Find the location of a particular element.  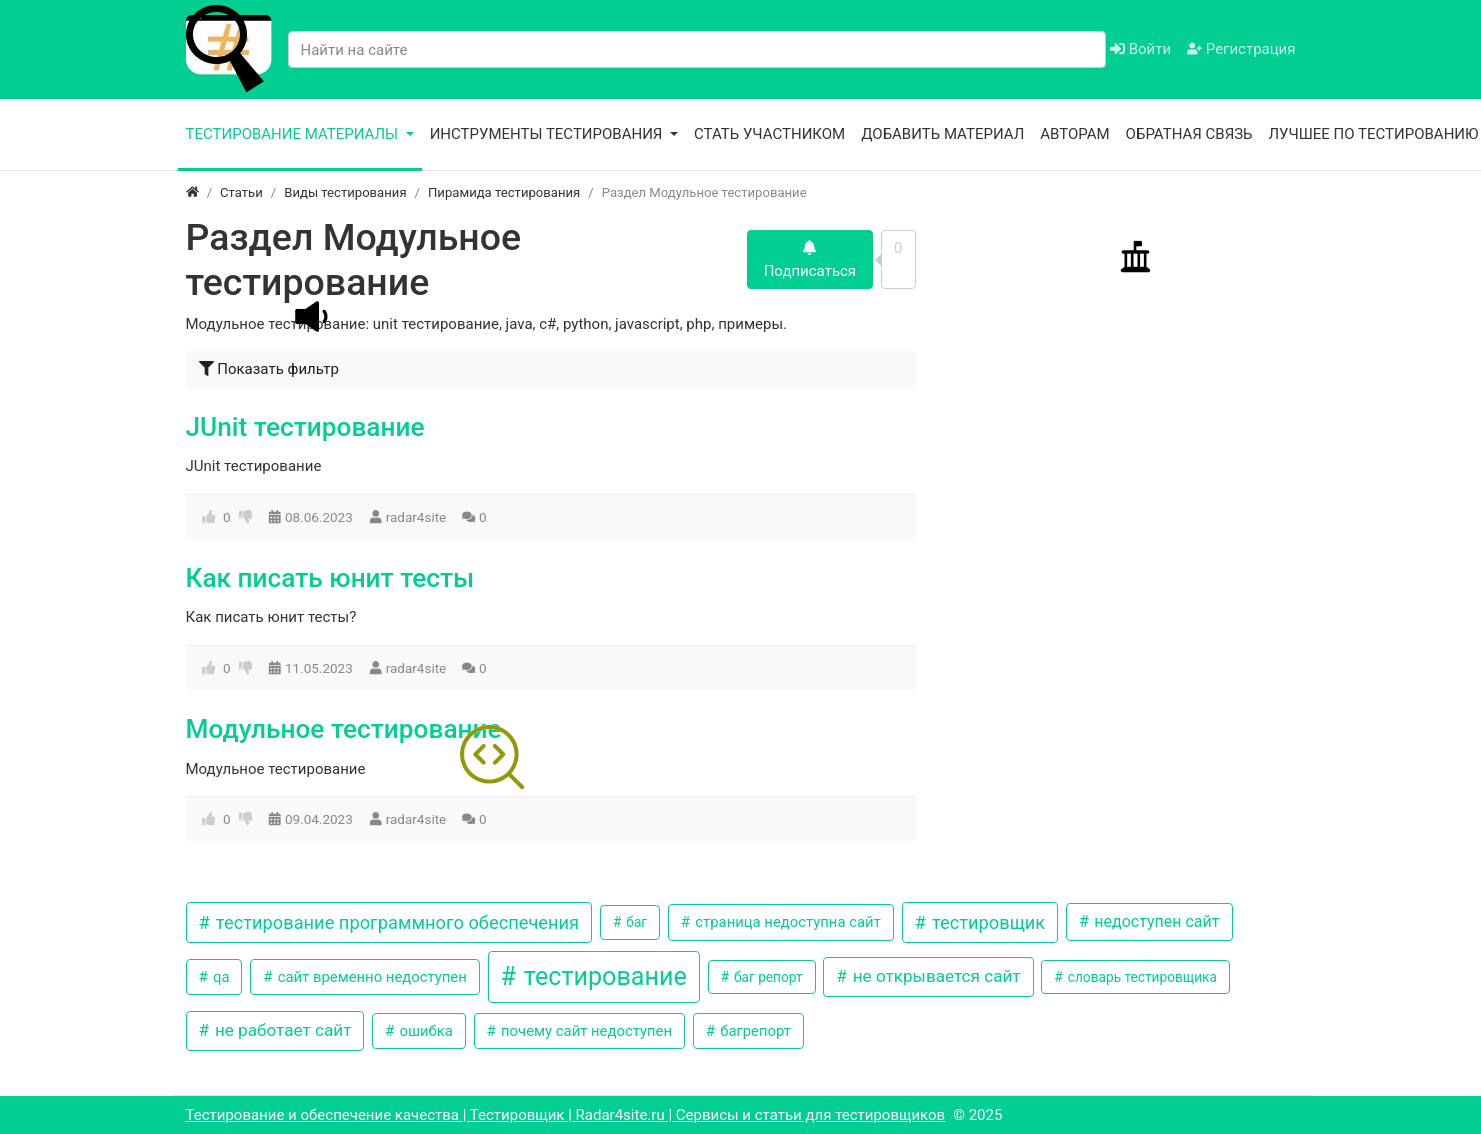

scan or analyze code for issues is located at coordinates (493, 758).